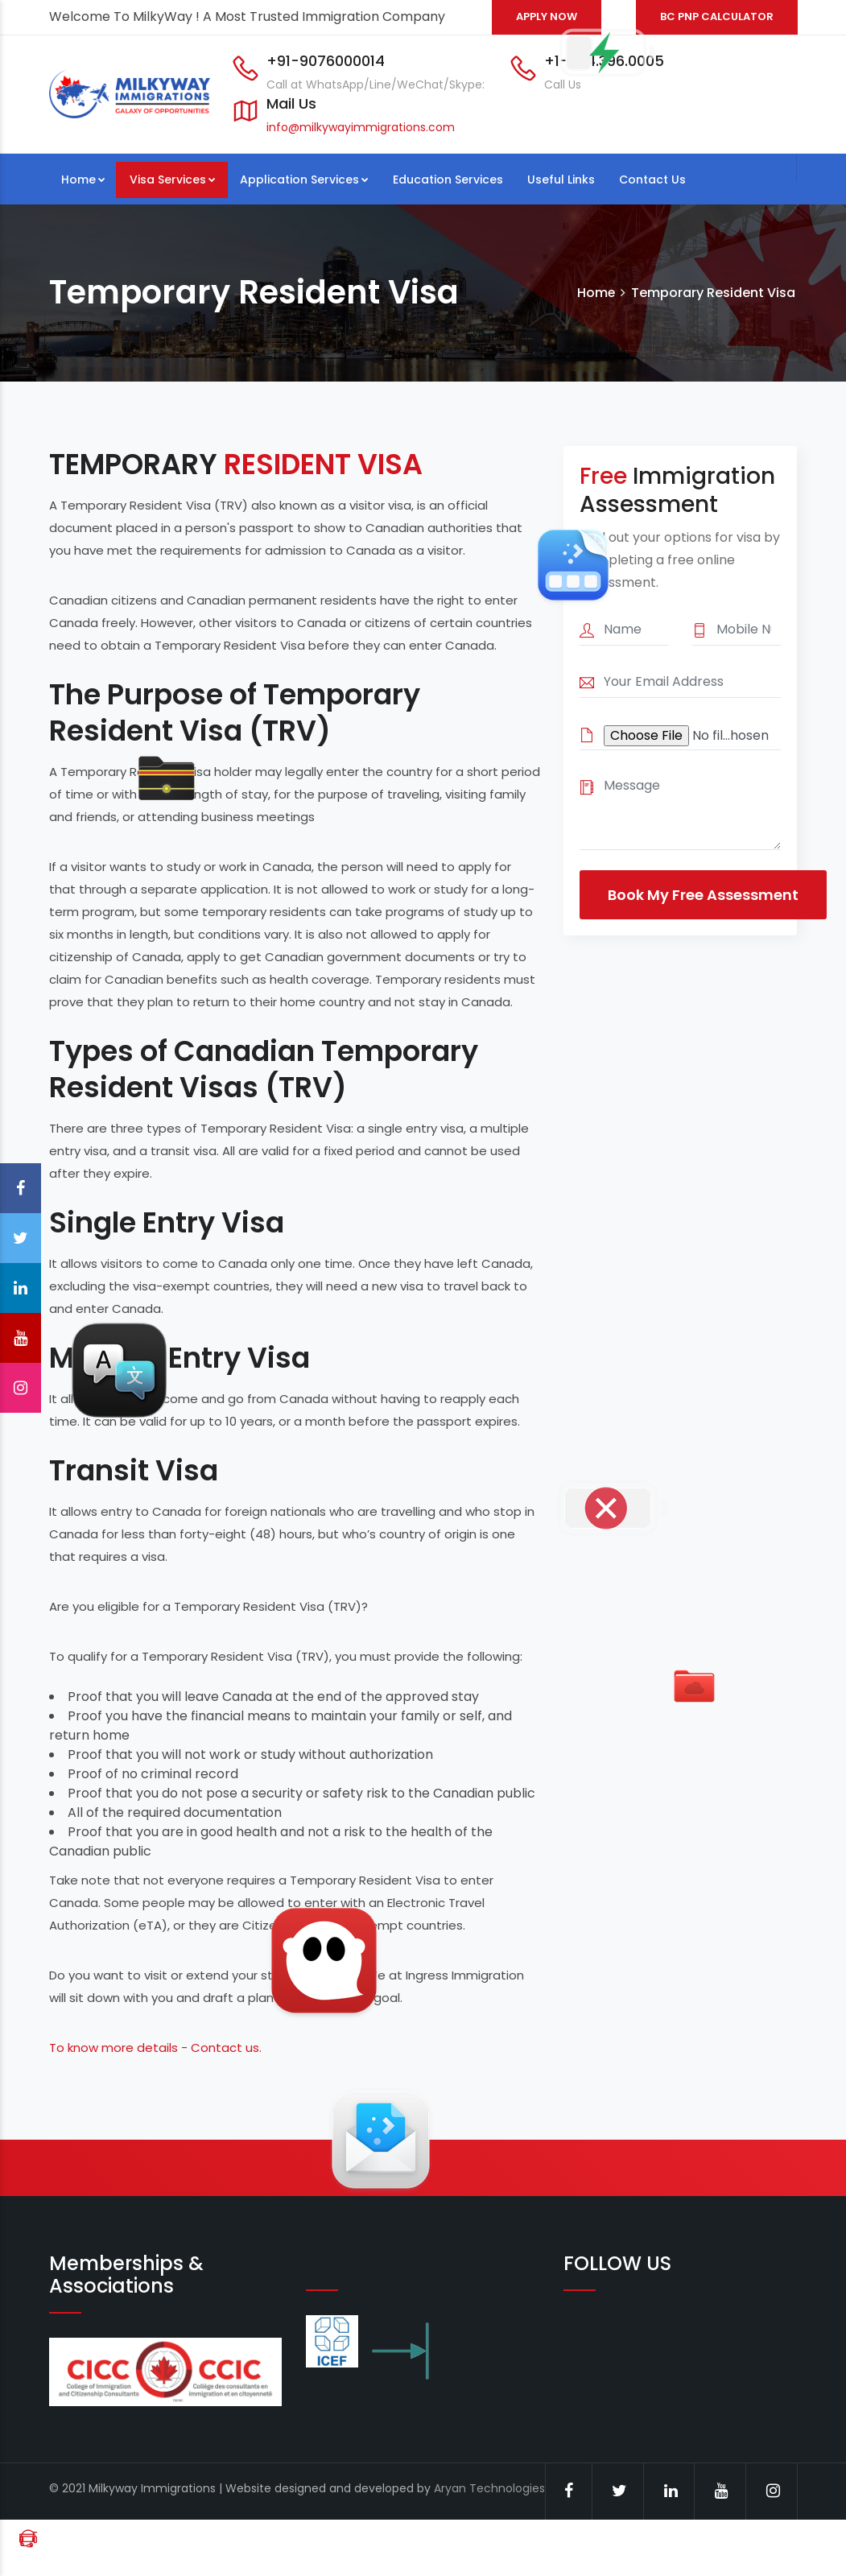 Image resolution: width=846 pixels, height=2576 pixels. Describe the element at coordinates (166, 779) in the screenshot. I see `folder for pokémon luxury ball collection or related game files` at that location.